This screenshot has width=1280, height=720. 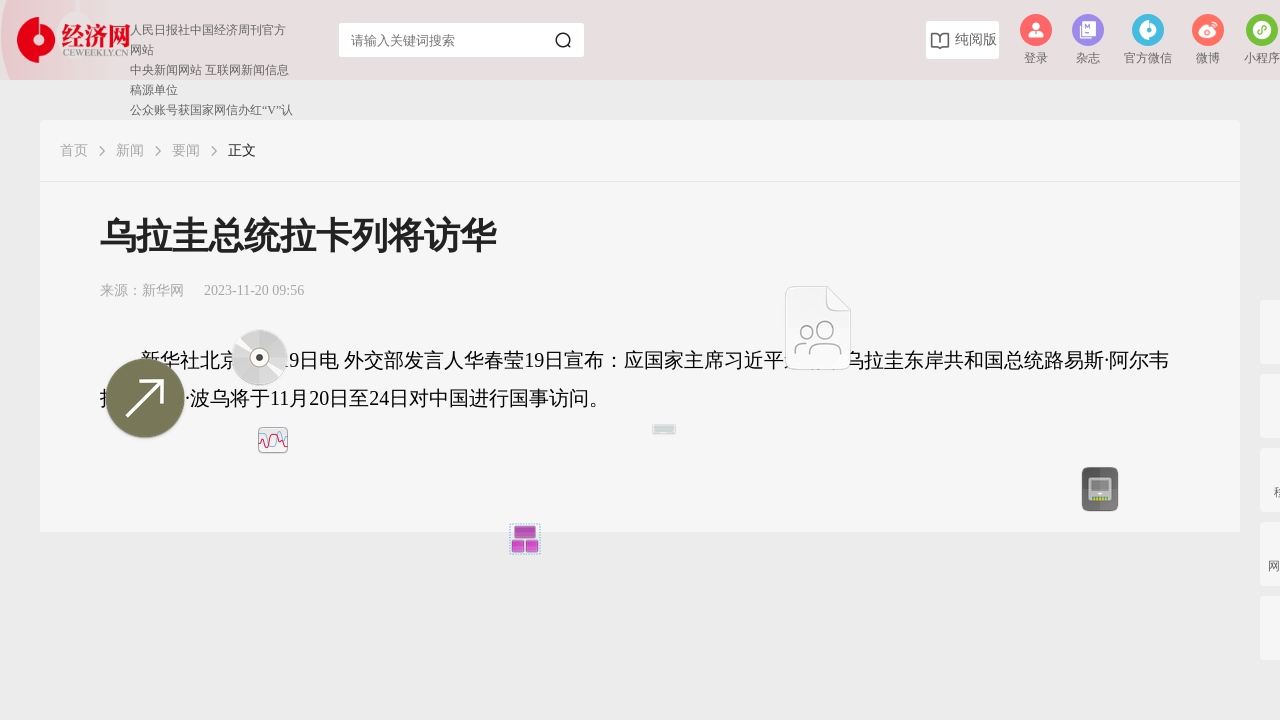 I want to click on open power statistics app, so click(x=273, y=440).